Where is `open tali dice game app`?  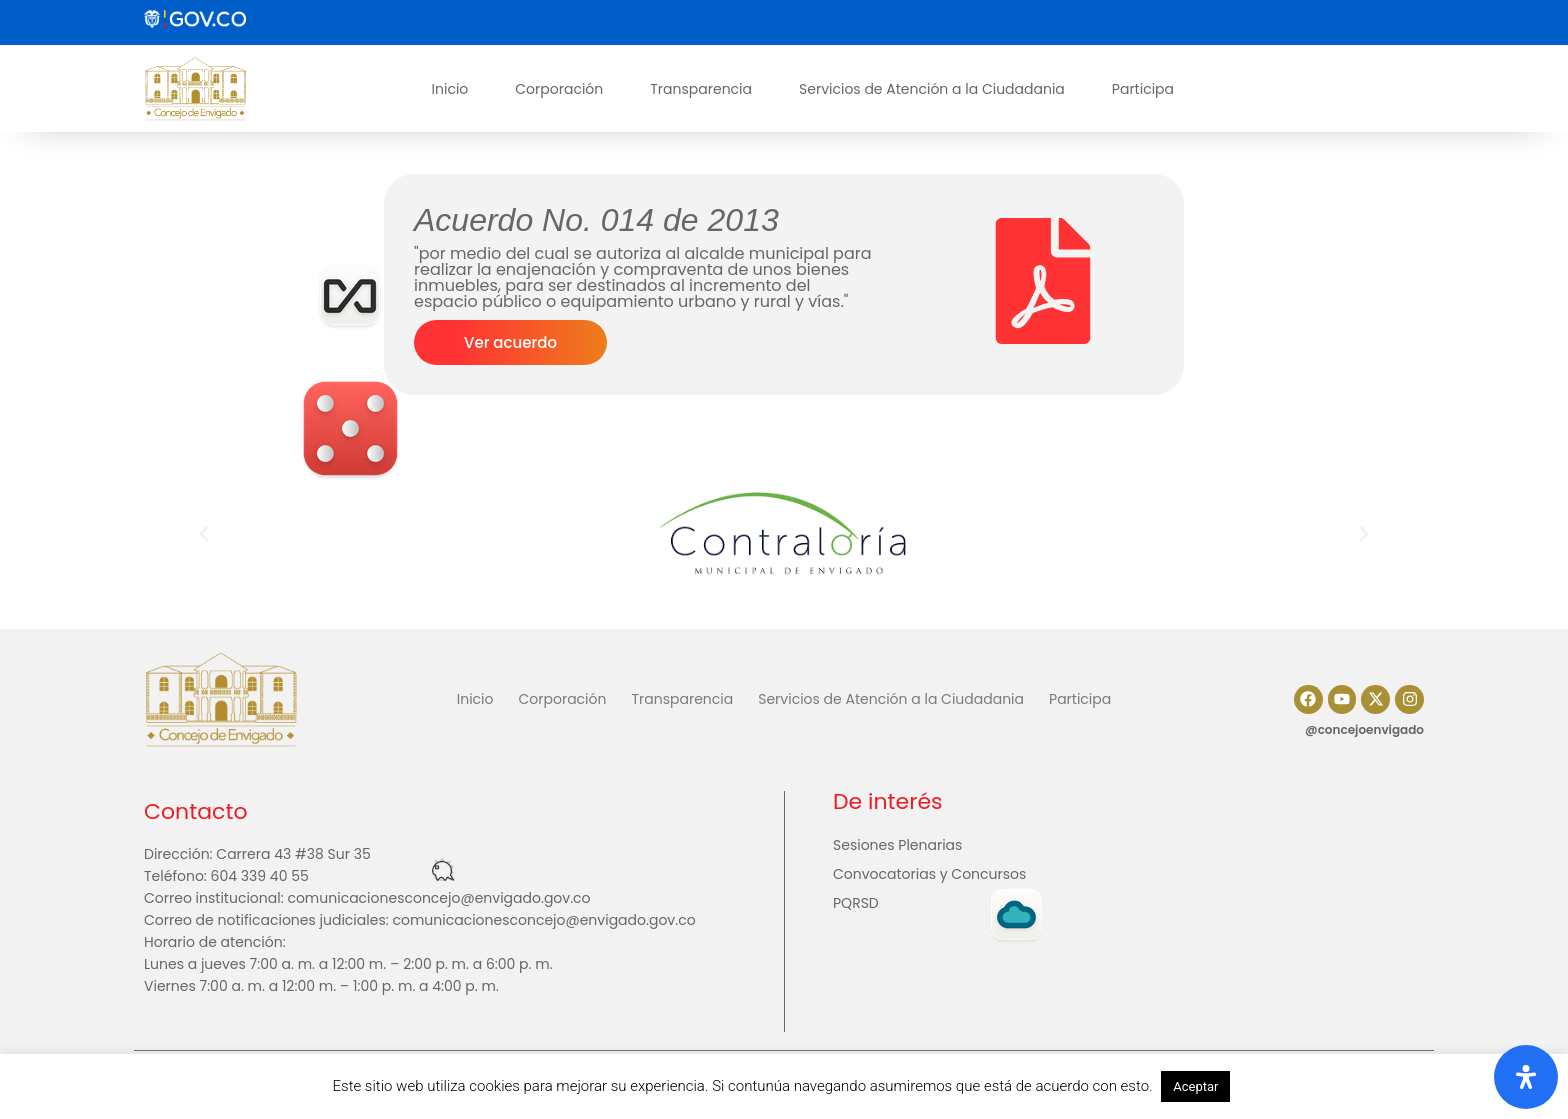
open tali dice game app is located at coordinates (350, 428).